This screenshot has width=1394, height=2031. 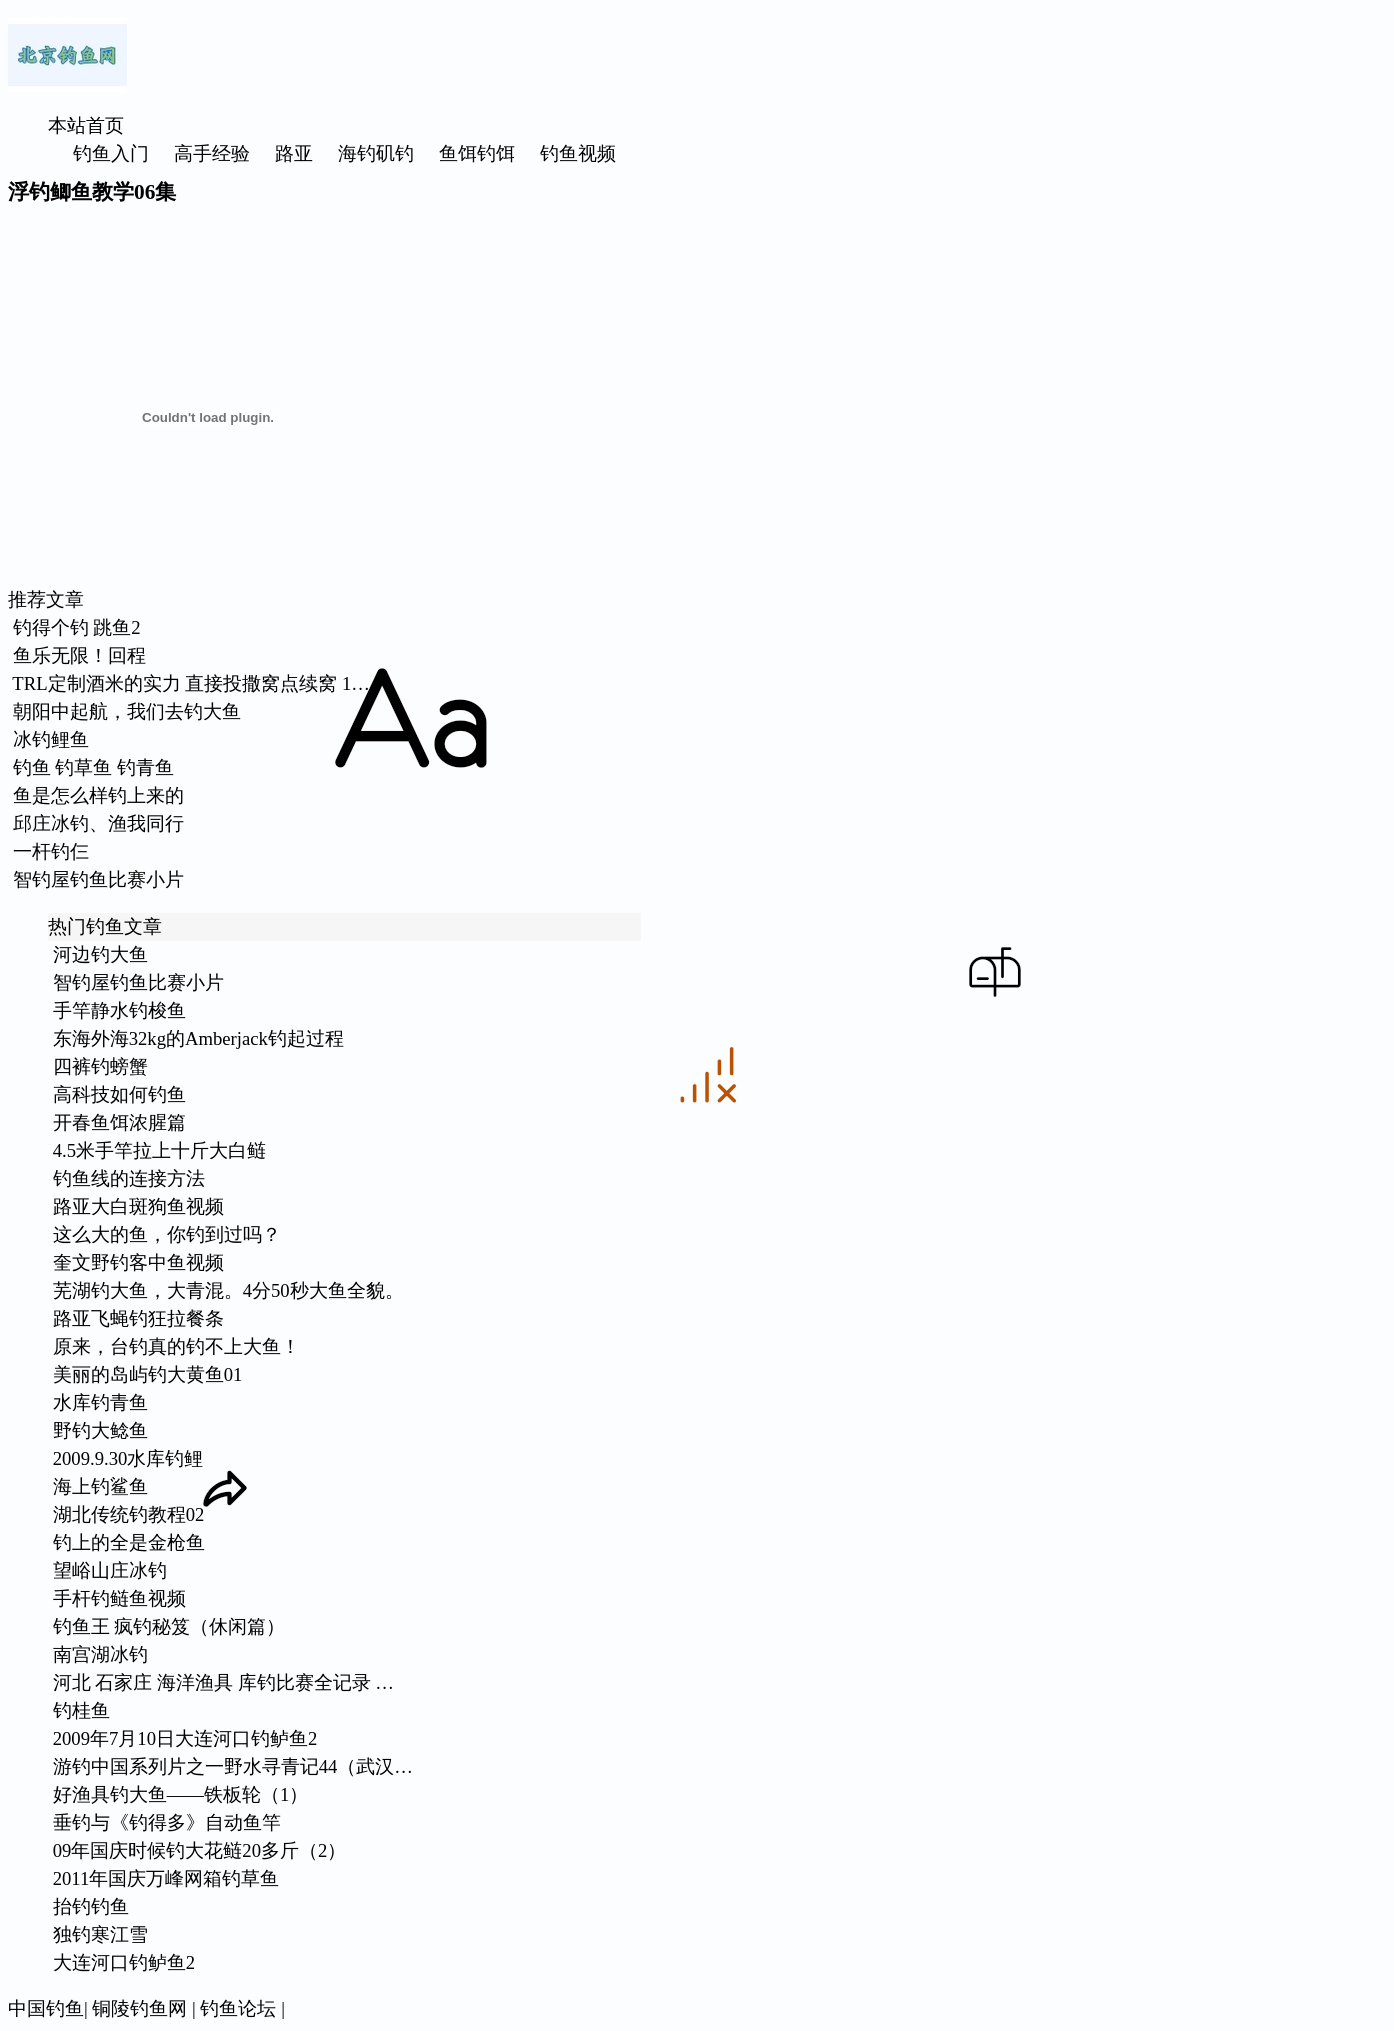 I want to click on no cellular signal available, so click(x=709, y=1078).